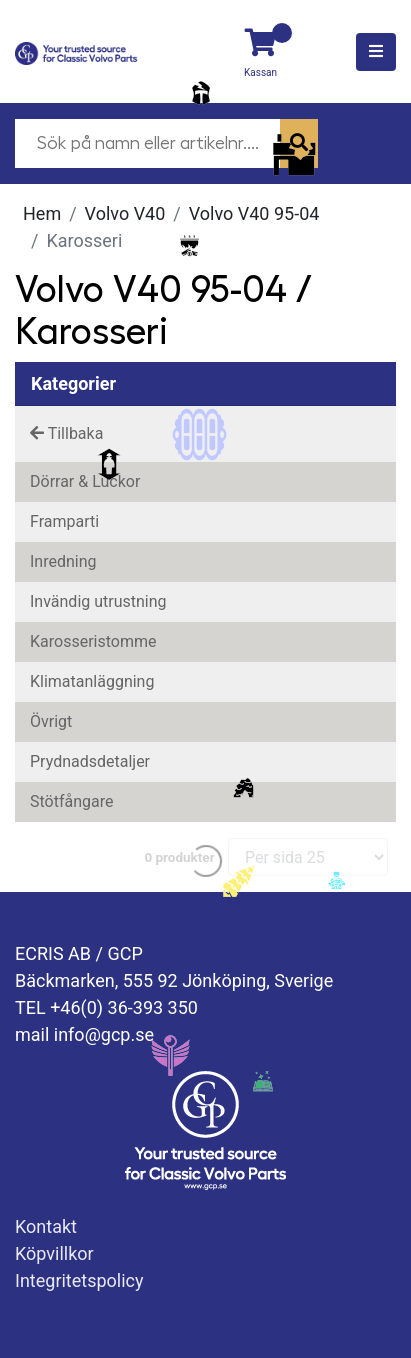 The image size is (411, 1358). Describe the element at coordinates (201, 93) in the screenshot. I see `indicates damaged or broken armor status` at that location.